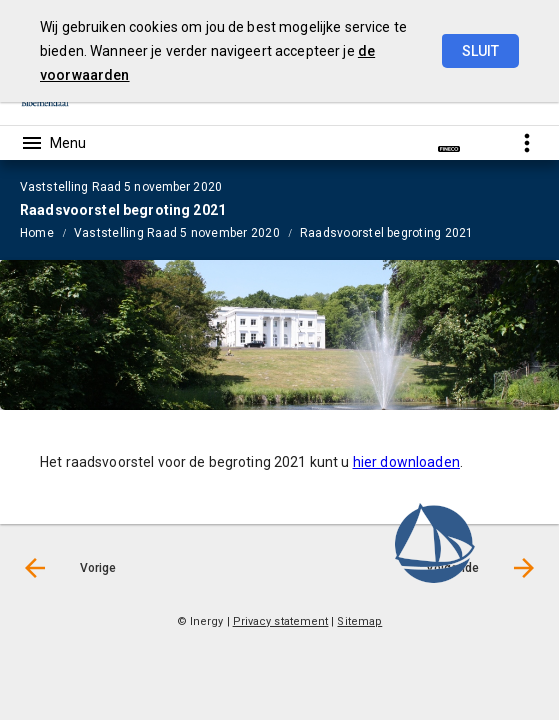  Describe the element at coordinates (435, 543) in the screenshot. I see `solus operating system logo` at that location.